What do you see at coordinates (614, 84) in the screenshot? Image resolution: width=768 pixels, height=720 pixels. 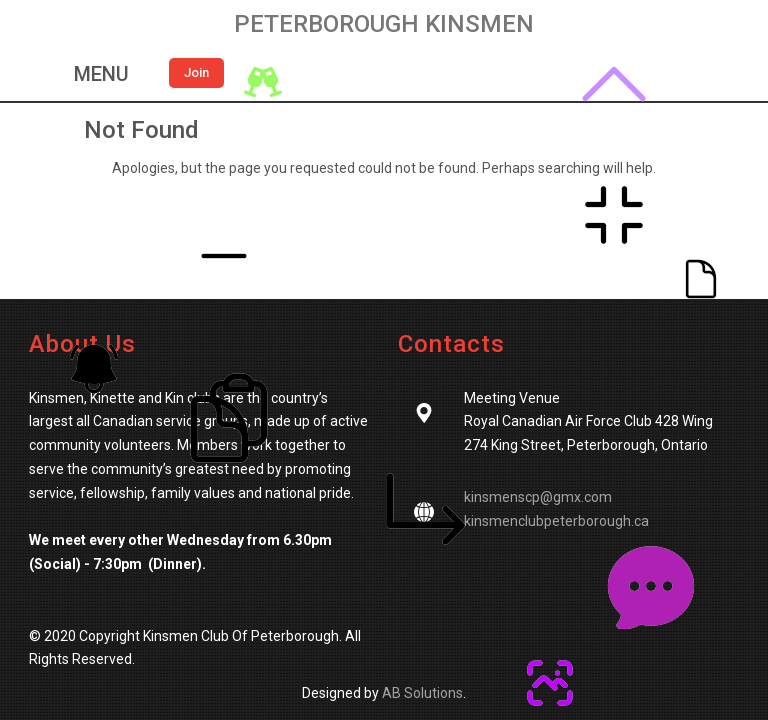 I see `collapse or minimize a section` at bounding box center [614, 84].